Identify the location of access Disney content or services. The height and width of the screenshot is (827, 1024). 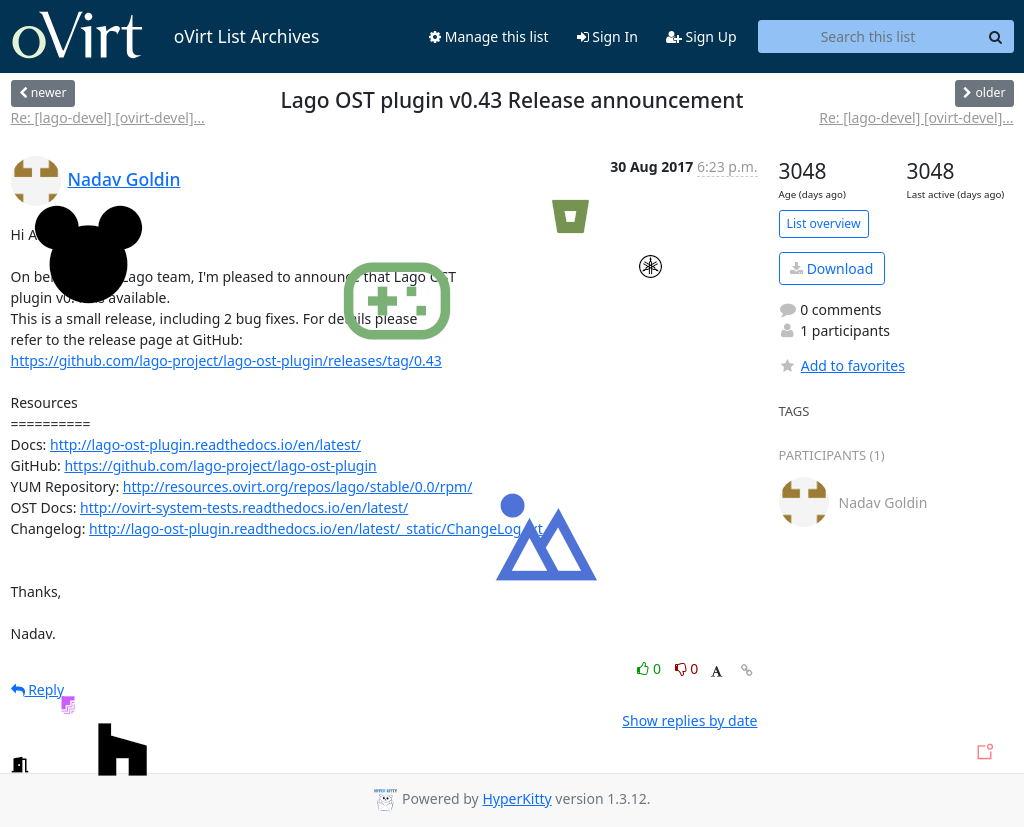
(88, 254).